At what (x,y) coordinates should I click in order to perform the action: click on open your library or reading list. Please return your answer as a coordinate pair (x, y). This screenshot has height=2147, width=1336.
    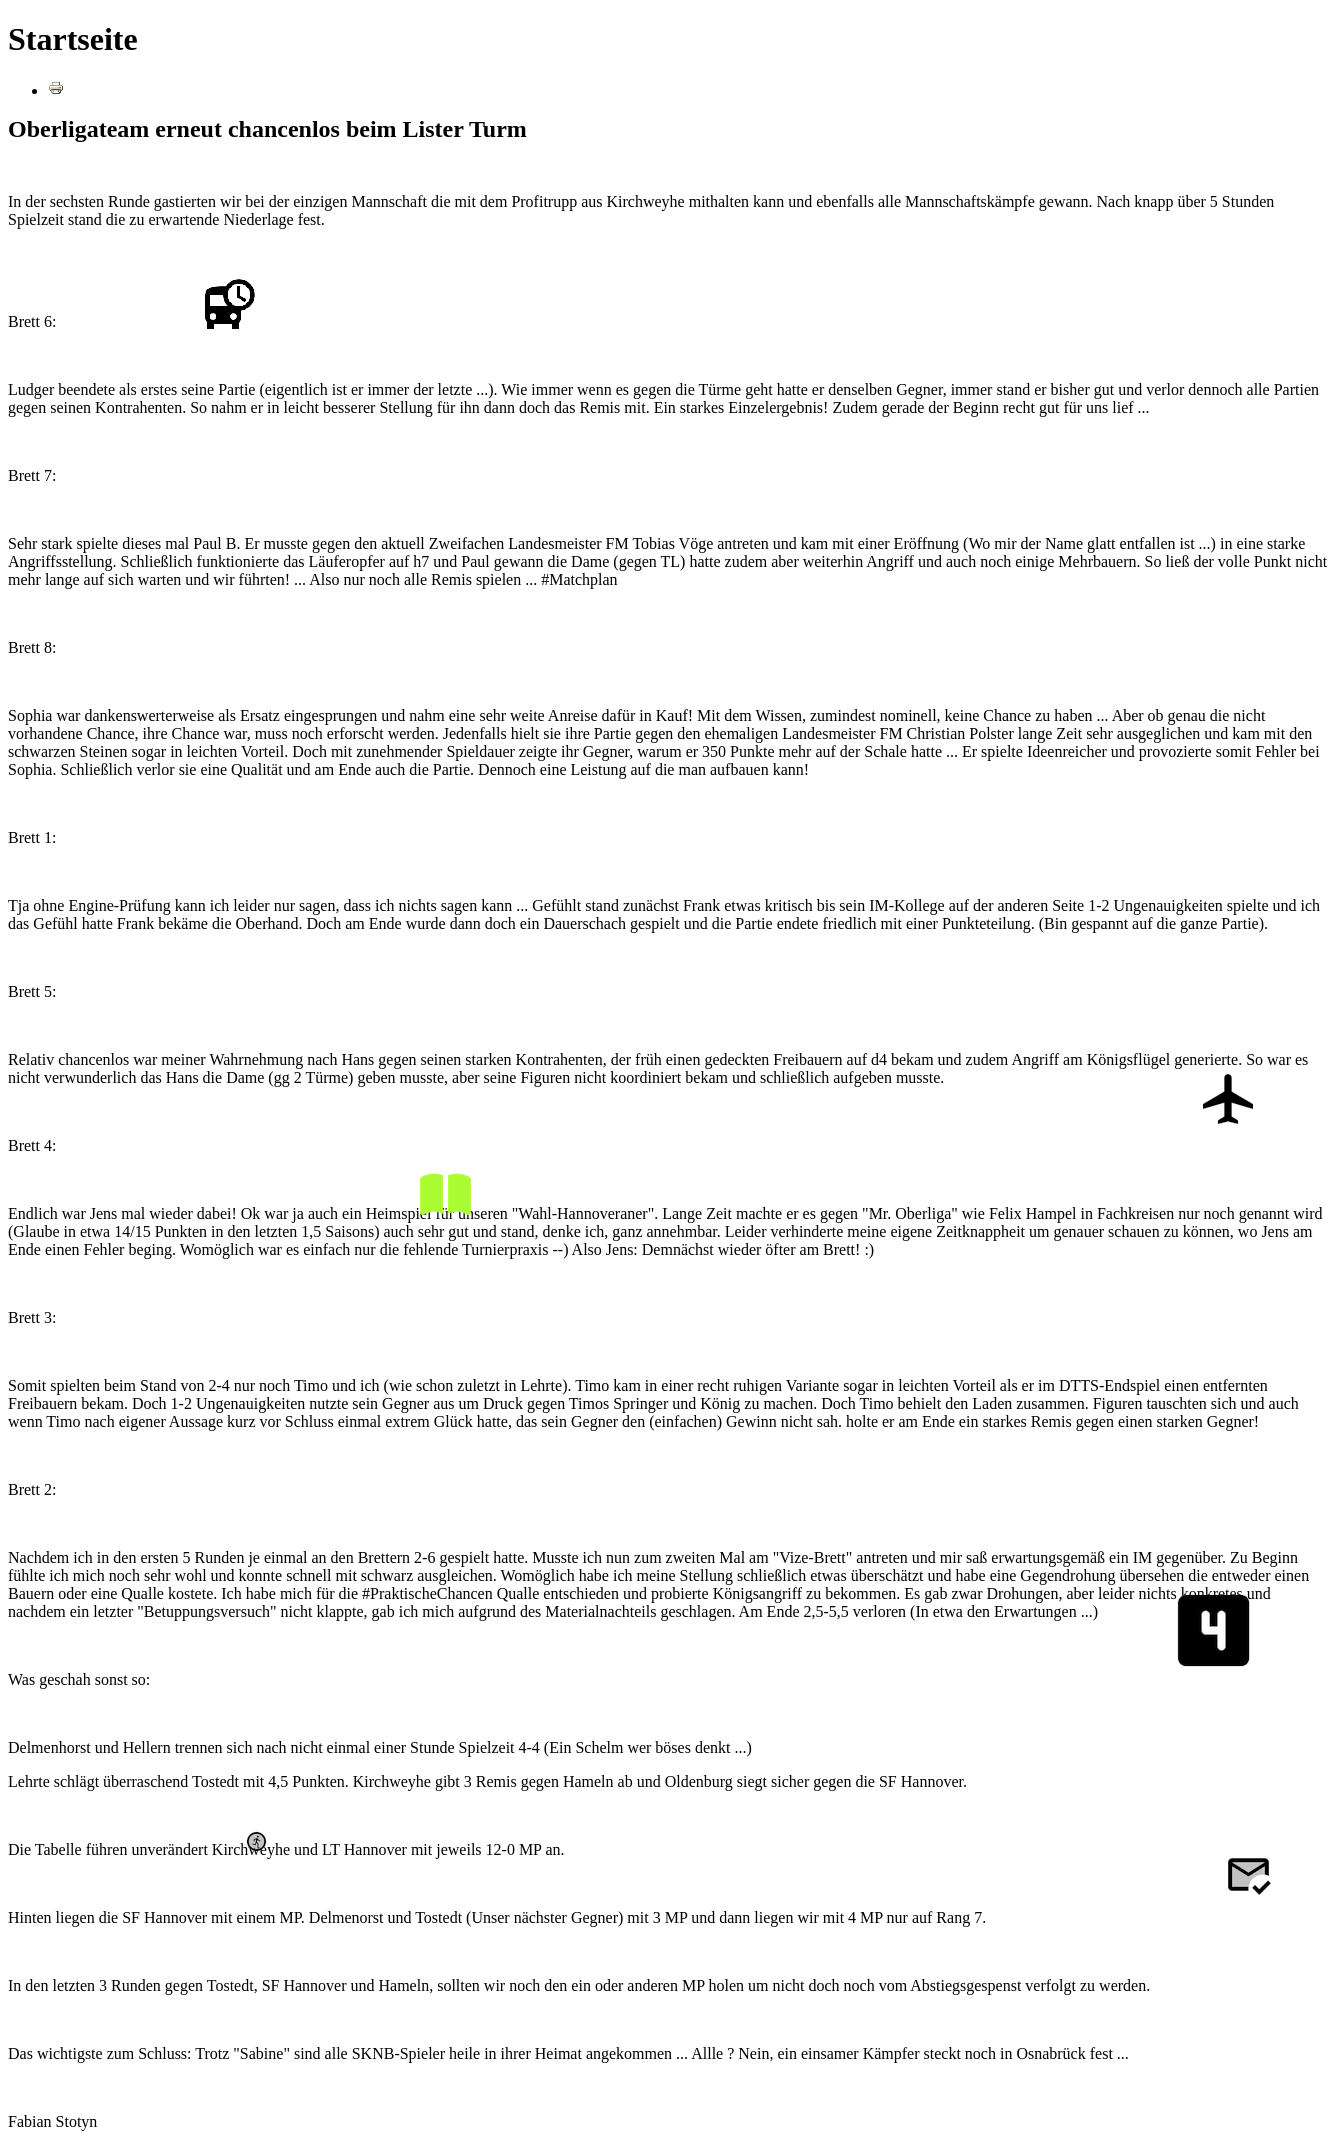
    Looking at the image, I should click on (445, 1194).